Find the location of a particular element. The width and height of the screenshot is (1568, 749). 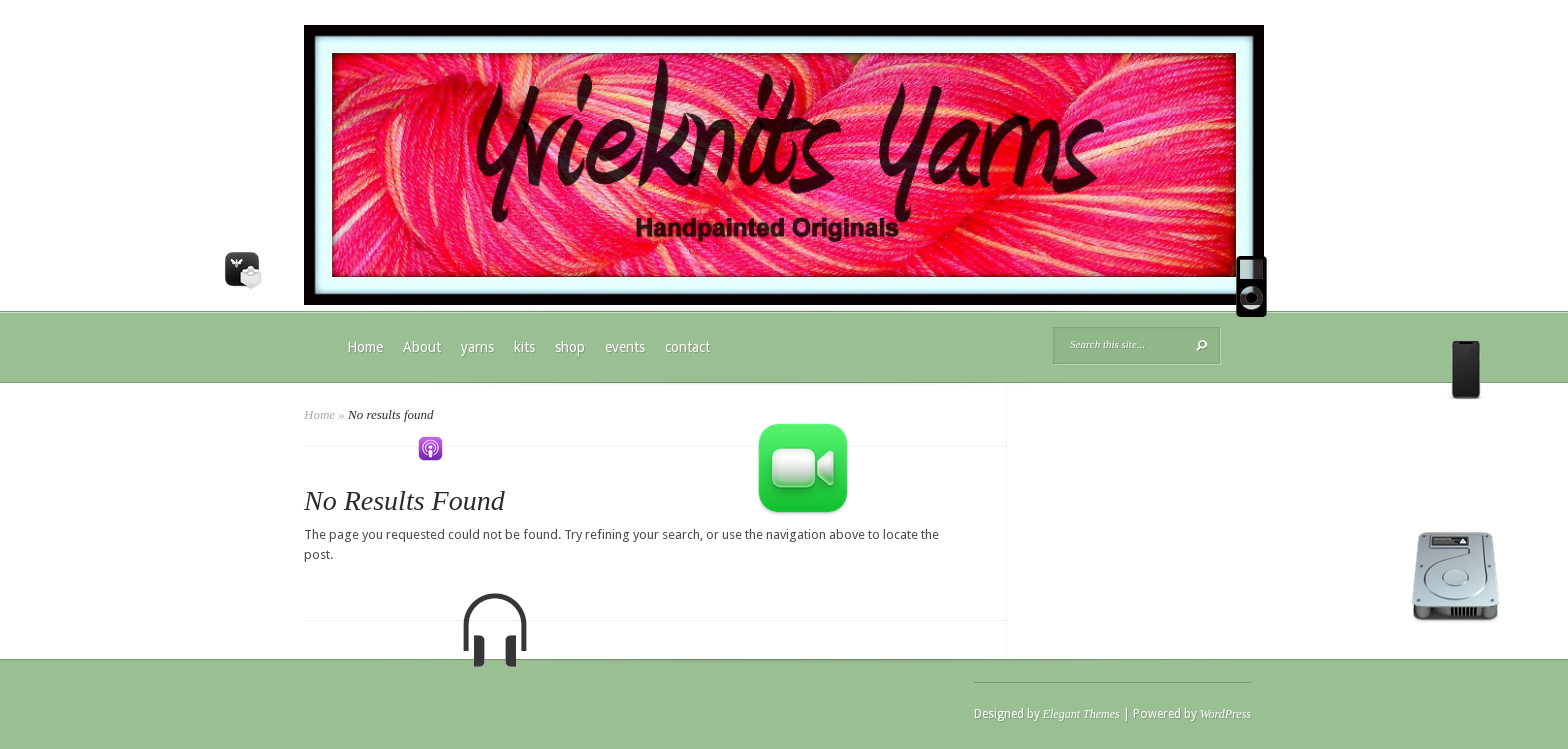

open the audio player app is located at coordinates (495, 630).